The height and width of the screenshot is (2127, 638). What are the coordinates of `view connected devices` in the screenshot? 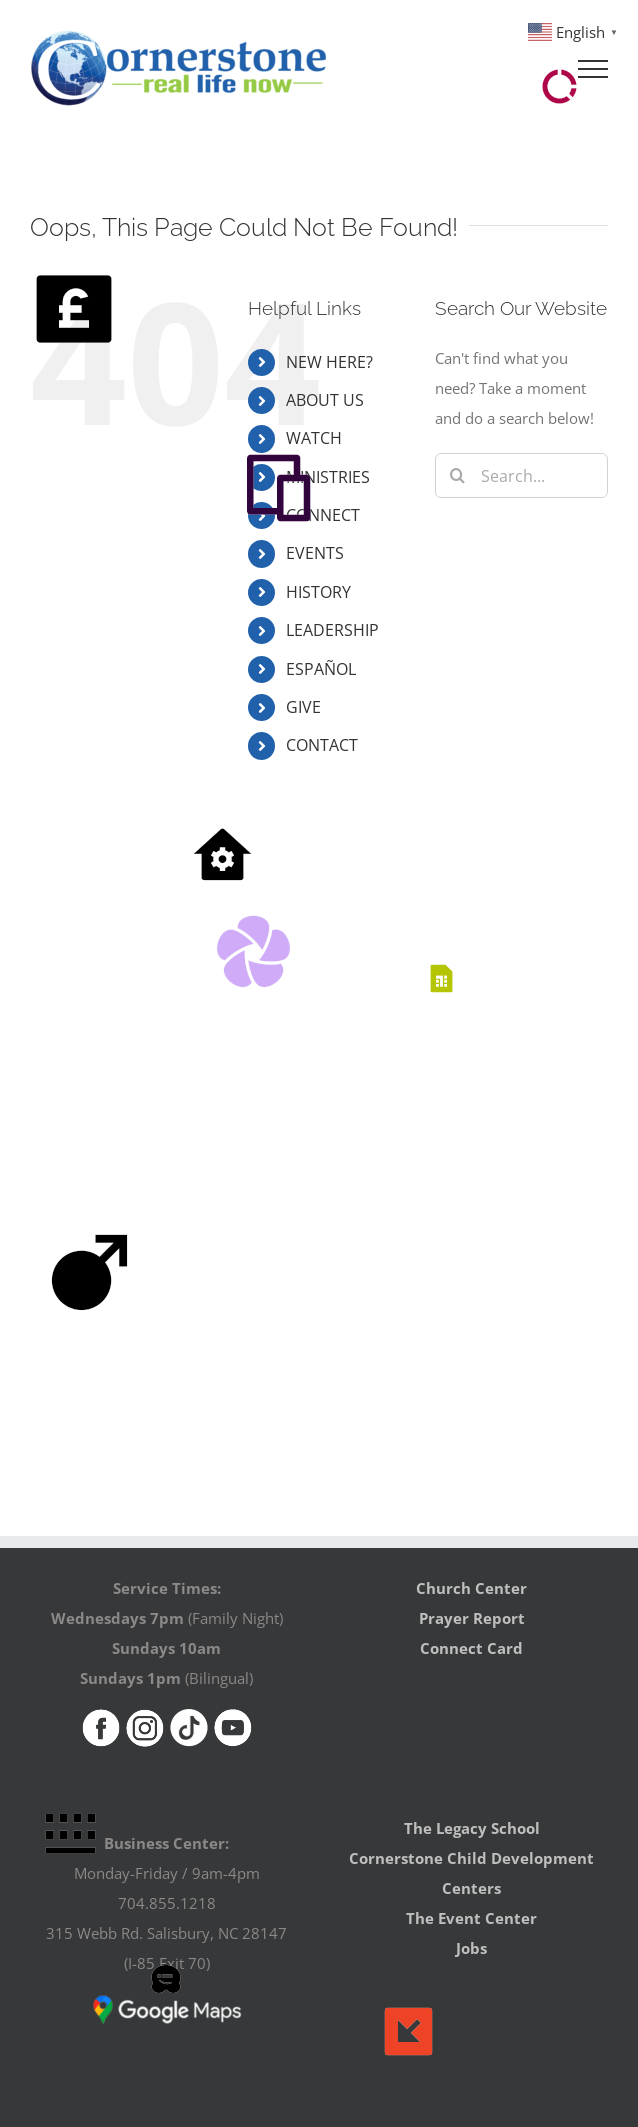 It's located at (277, 488).